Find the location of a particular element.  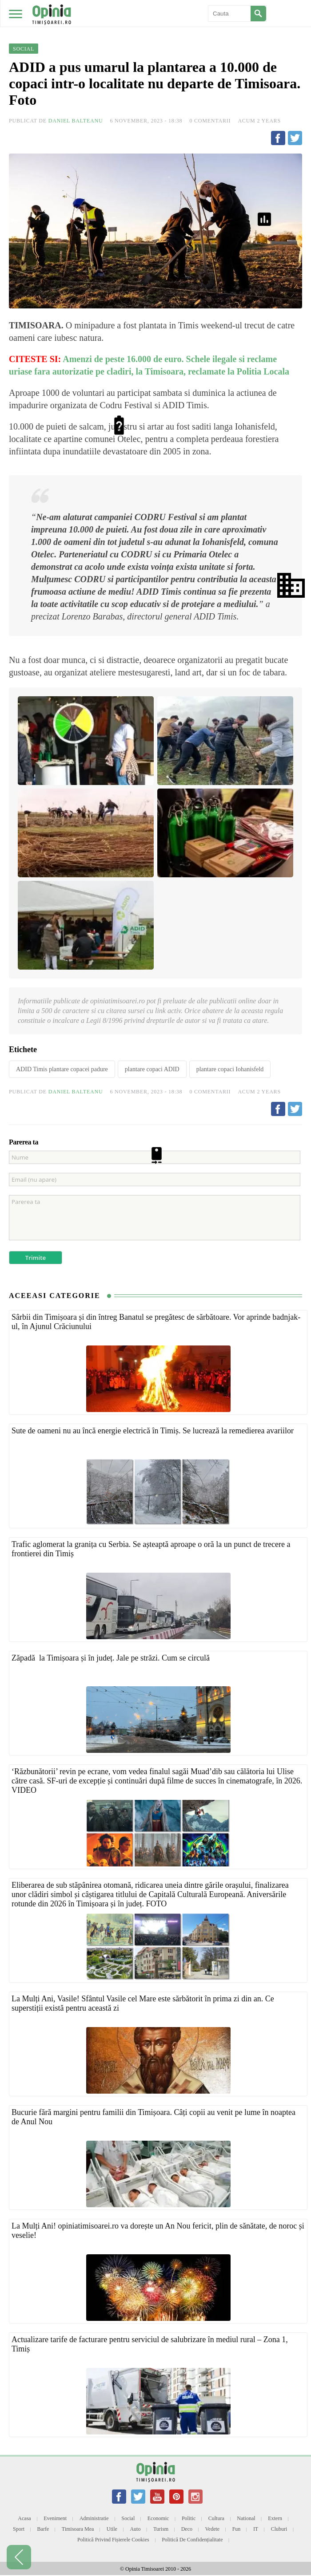

indicates battery status cannot be determined is located at coordinates (119, 425).